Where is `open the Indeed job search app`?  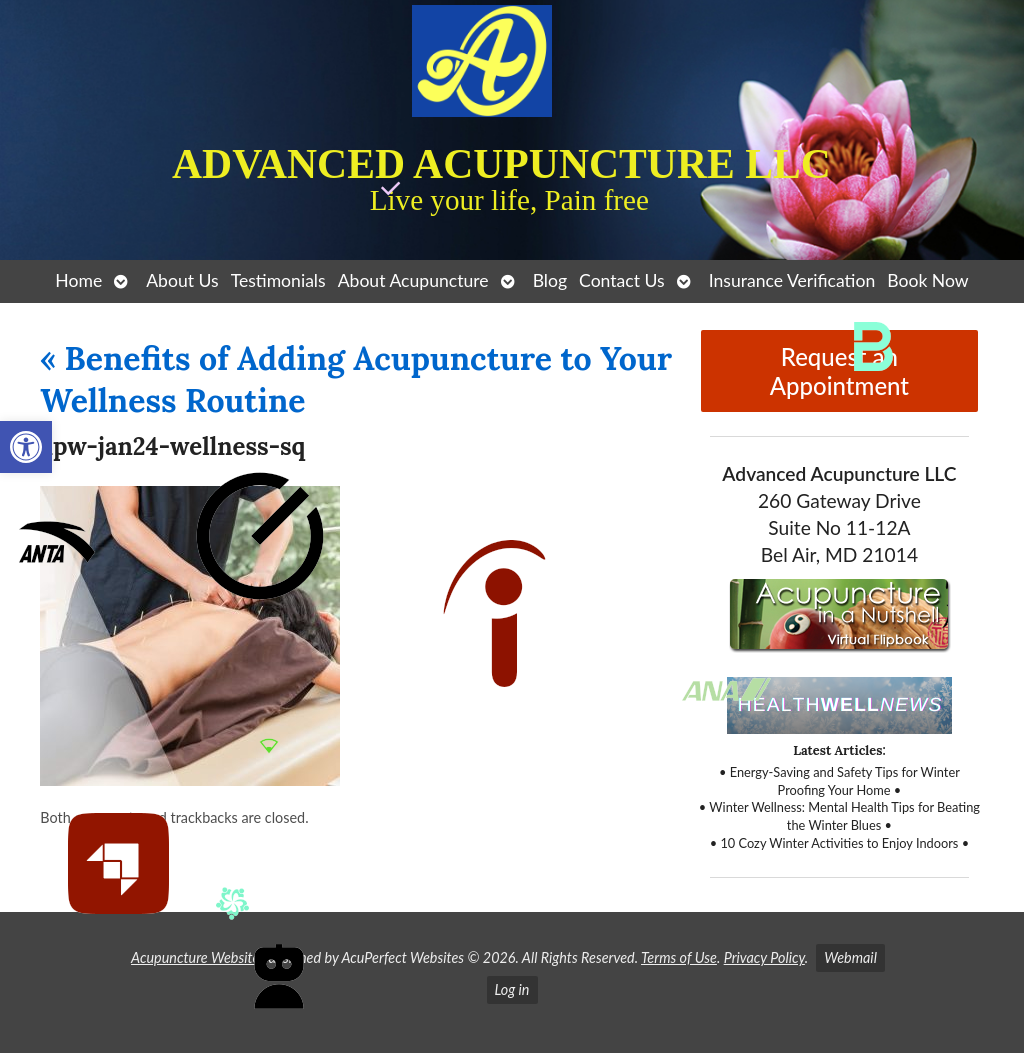
open the Indeed job search app is located at coordinates (494, 613).